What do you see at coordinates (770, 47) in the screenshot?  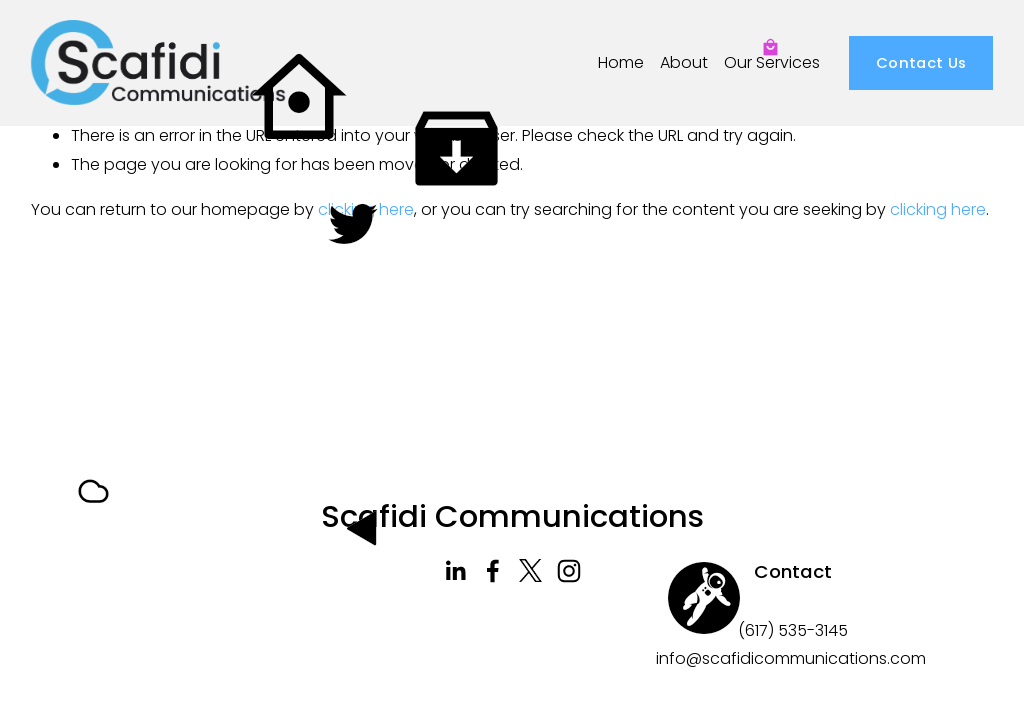 I see `view your shopping bag` at bounding box center [770, 47].